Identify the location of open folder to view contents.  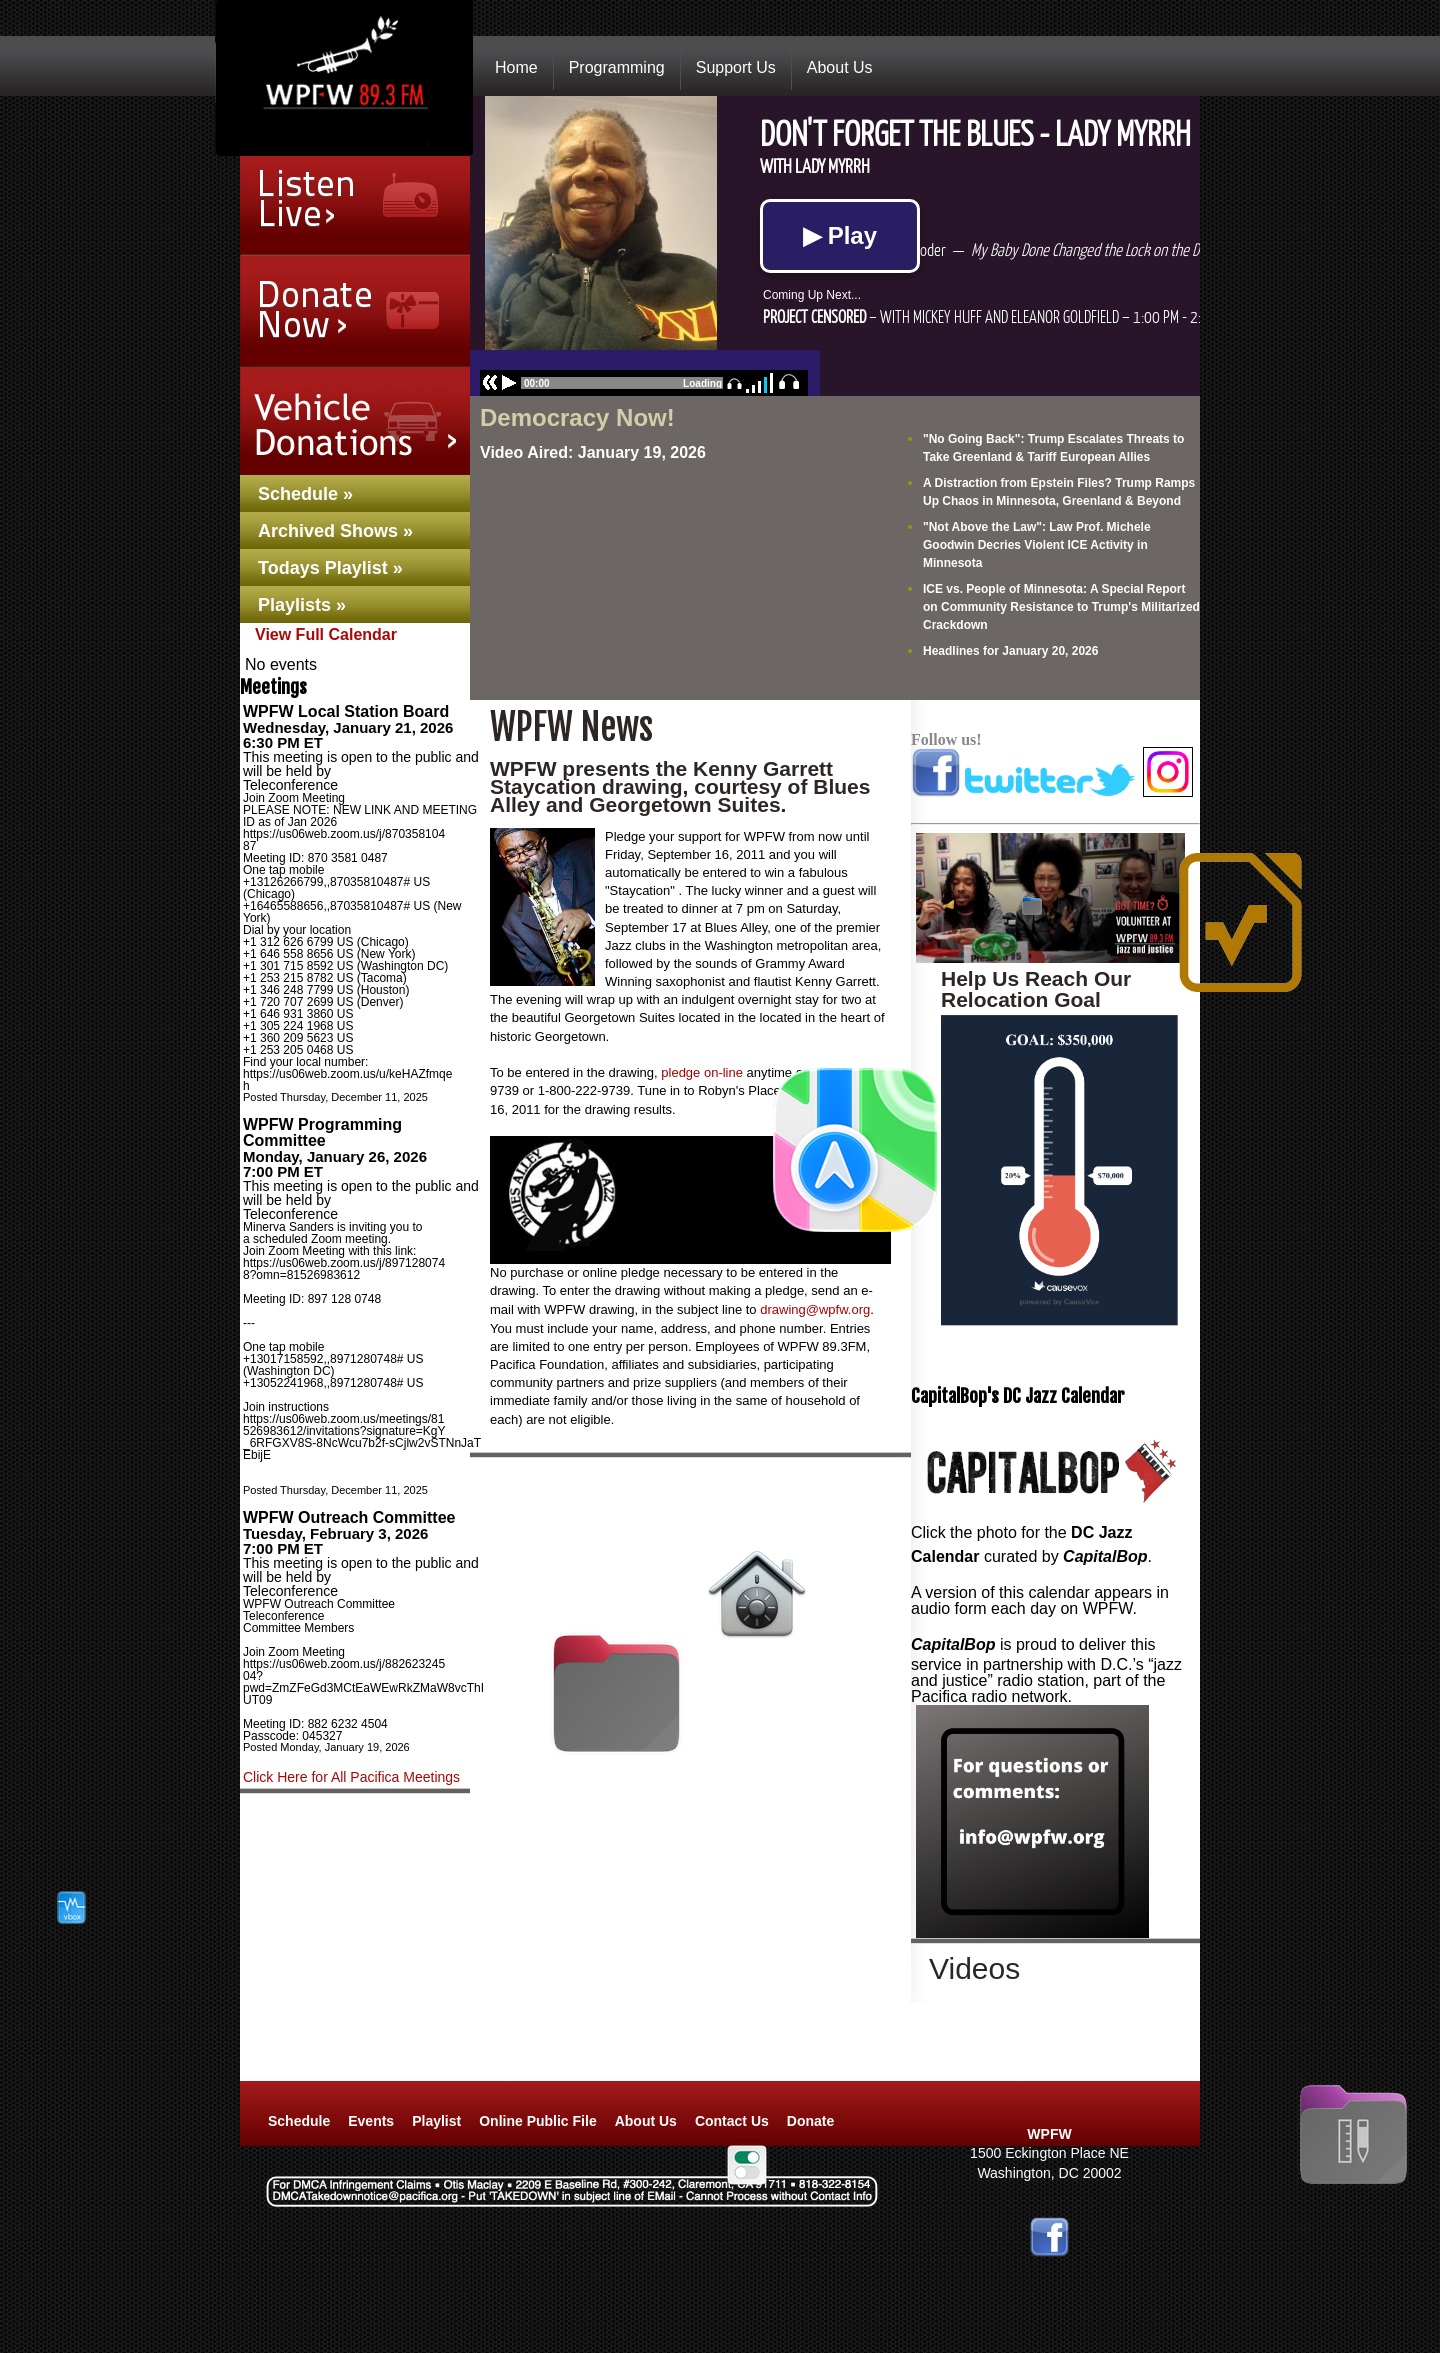
(1032, 906).